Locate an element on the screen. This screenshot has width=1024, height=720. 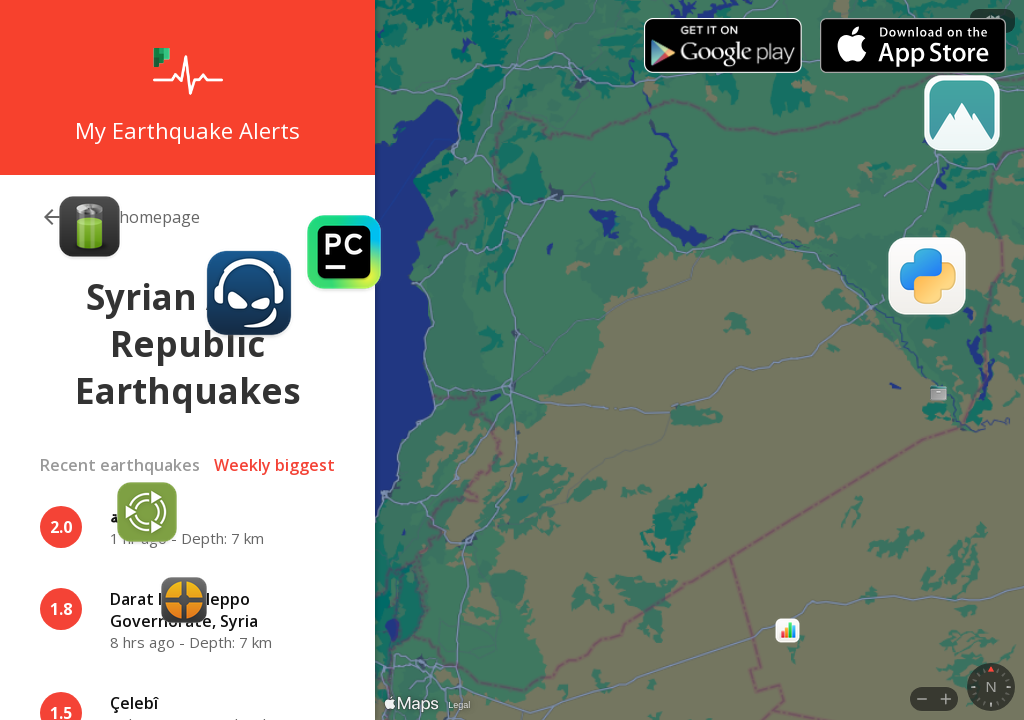
open the Python programming environment is located at coordinates (927, 276).